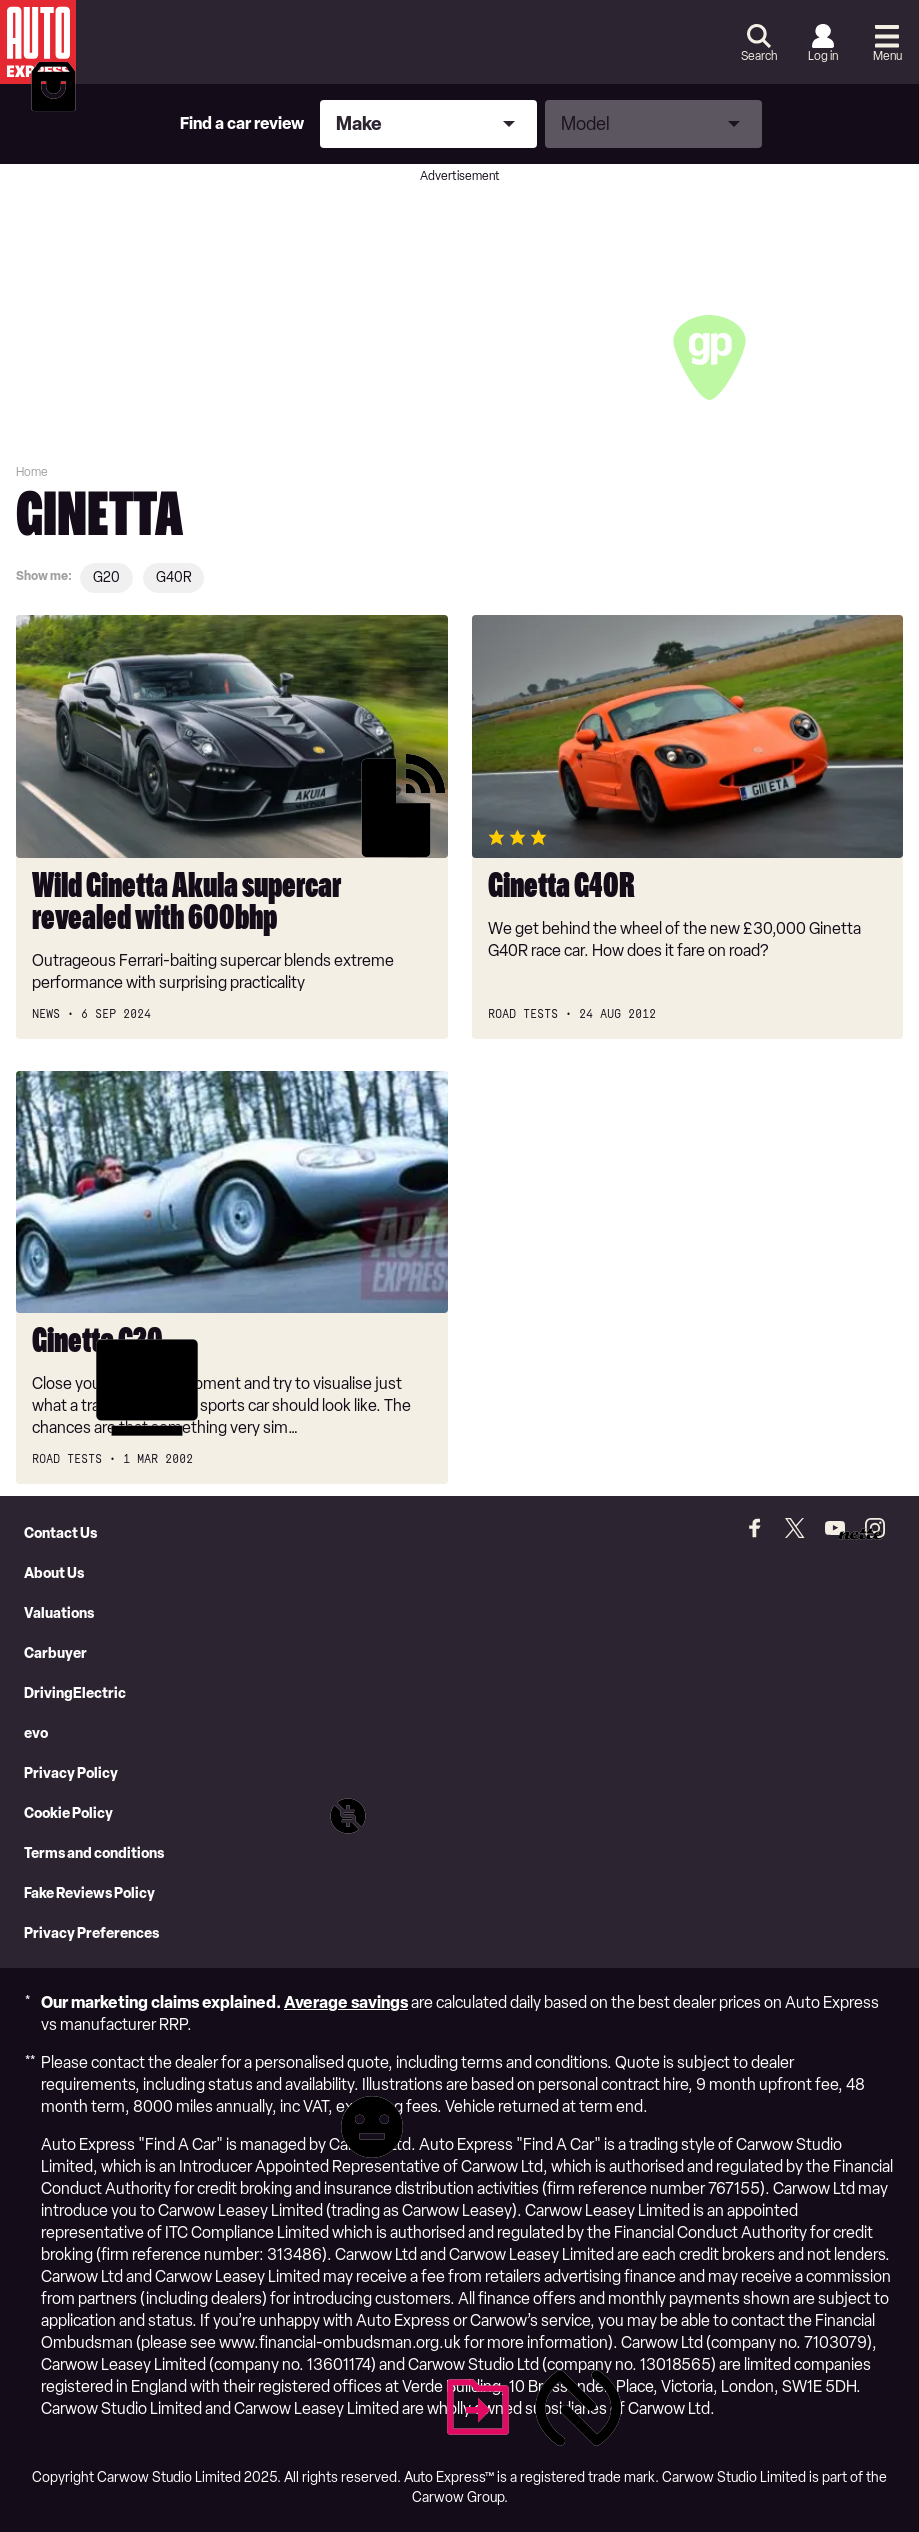 The width and height of the screenshot is (919, 2532). Describe the element at coordinates (401, 808) in the screenshot. I see `enable mobile hotspot` at that location.